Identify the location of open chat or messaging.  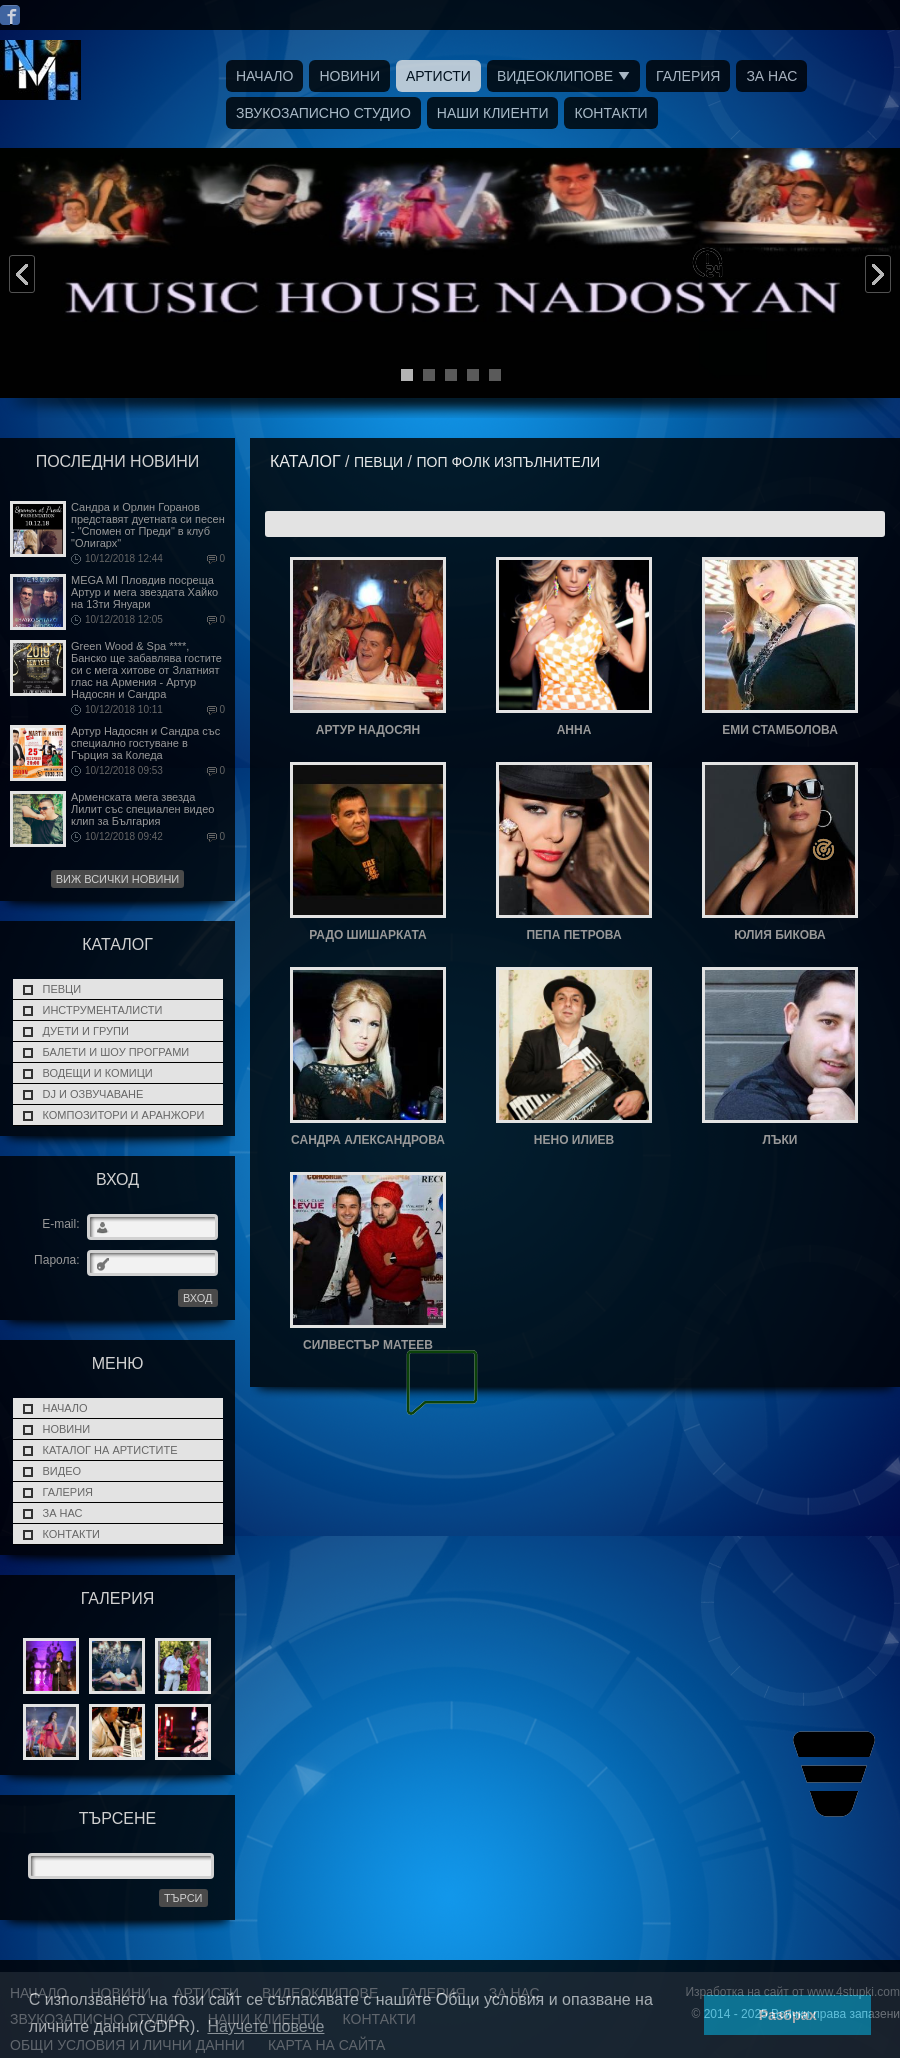
(442, 1377).